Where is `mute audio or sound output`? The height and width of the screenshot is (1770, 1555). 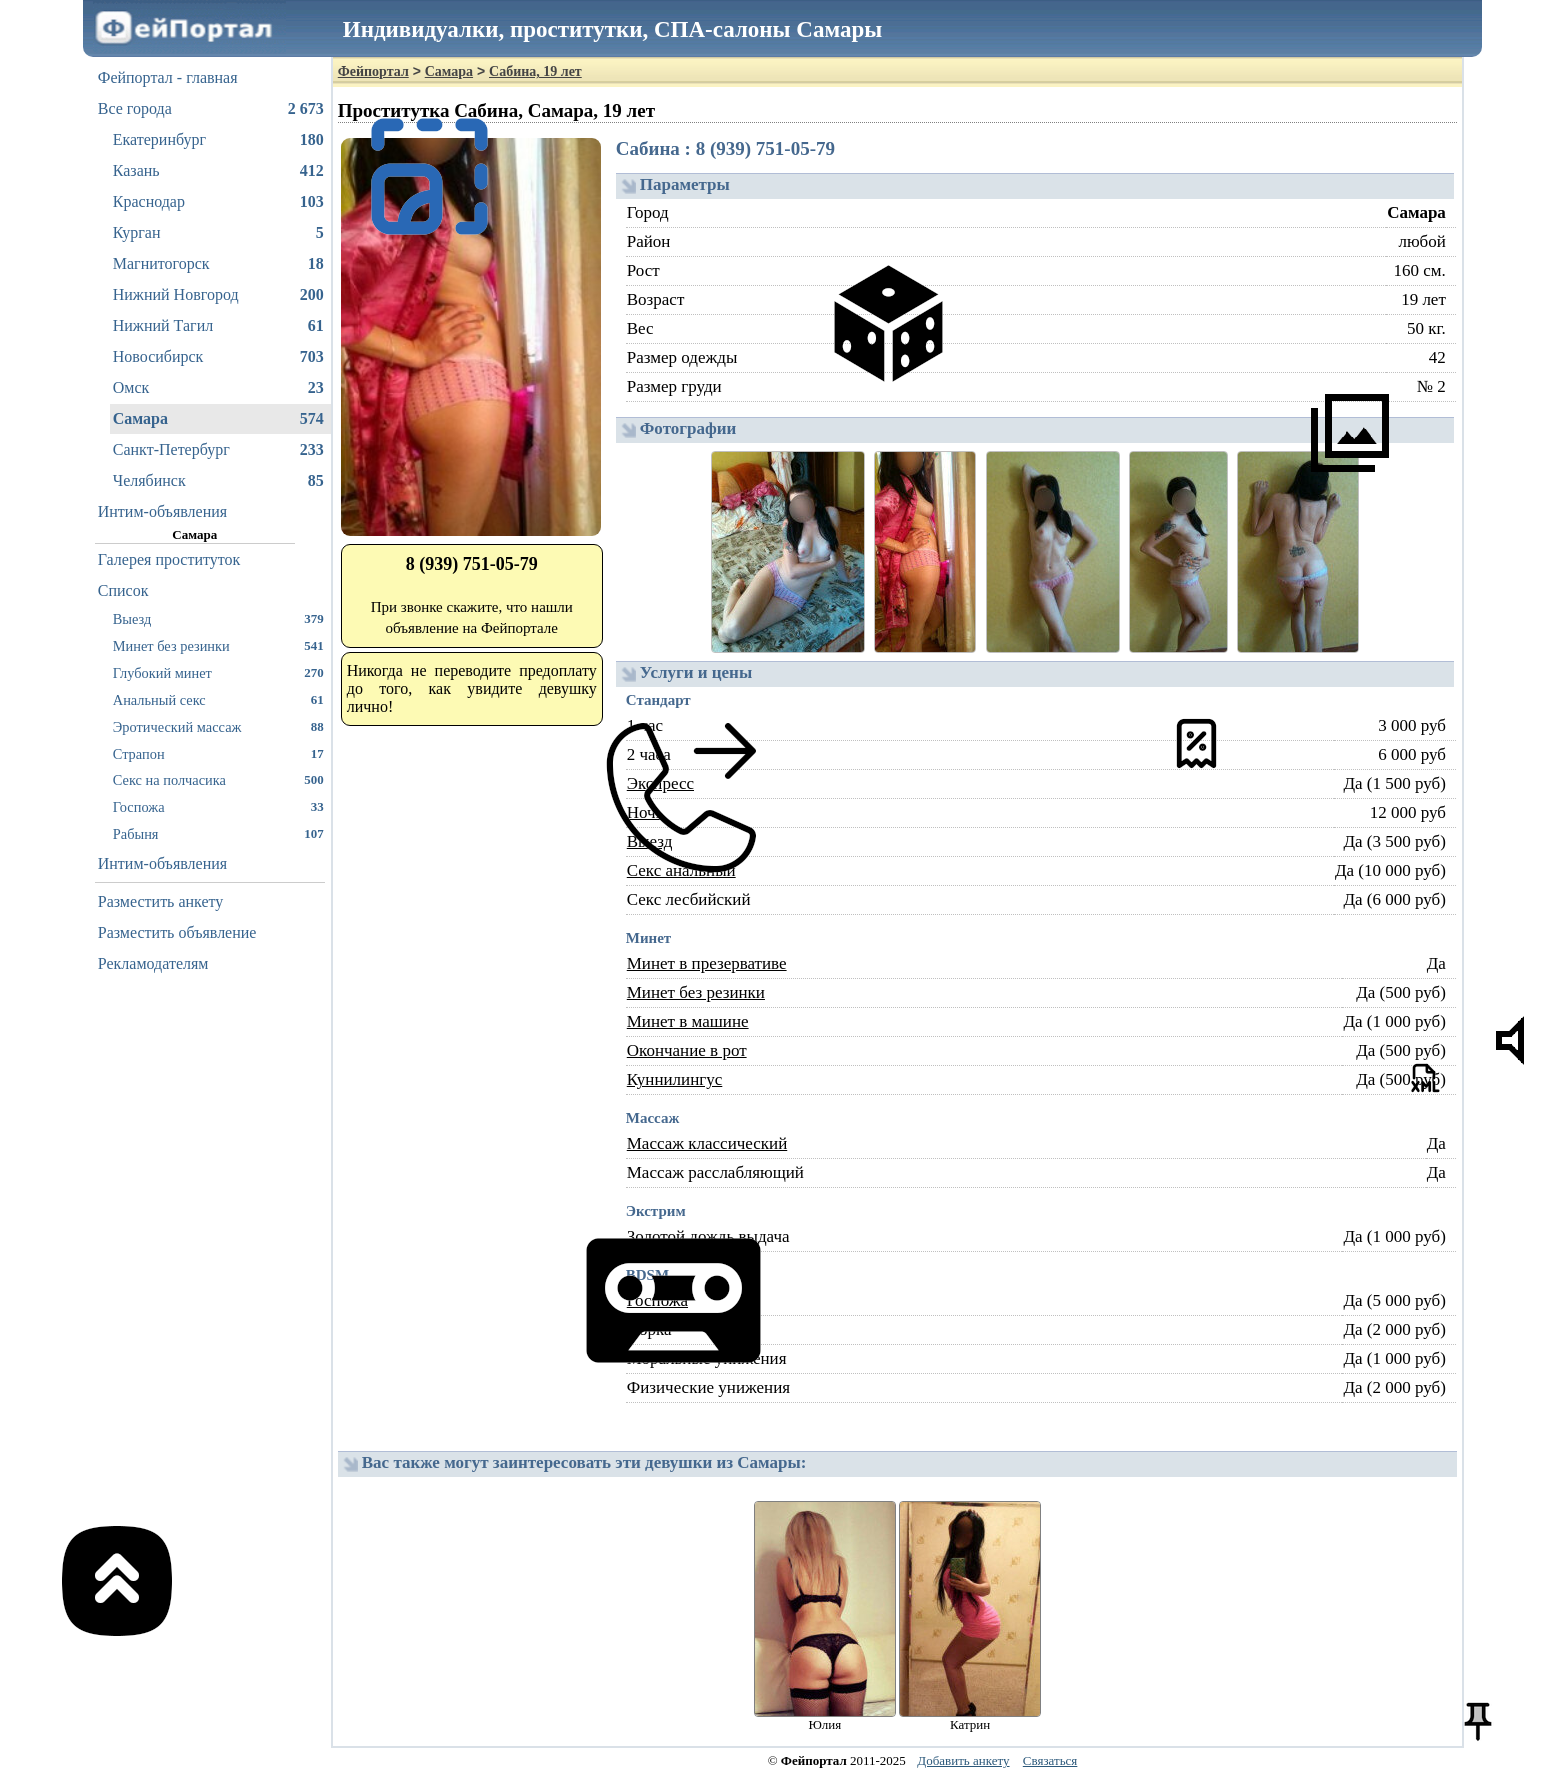
mute audio or sound output is located at coordinates (1511, 1040).